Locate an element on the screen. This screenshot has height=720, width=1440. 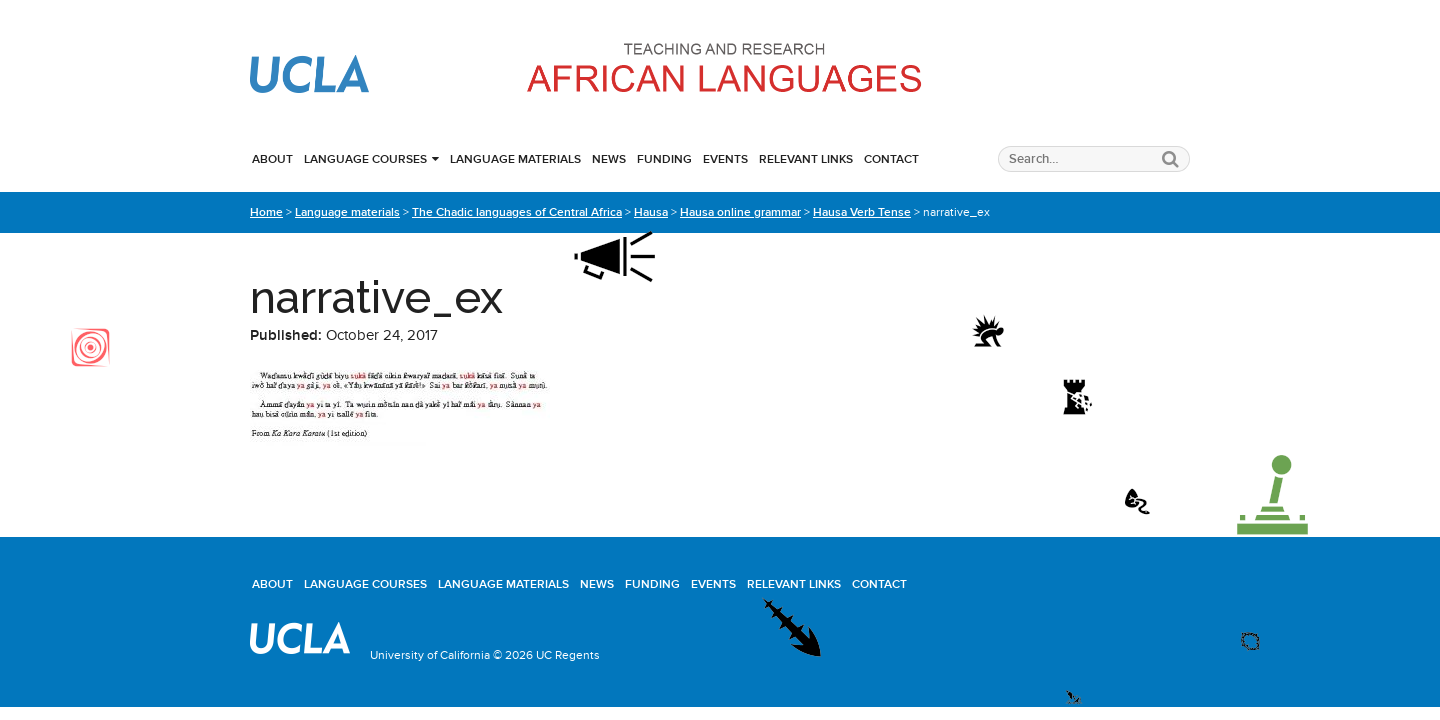
abstract decorative element or game asset is located at coordinates (90, 347).